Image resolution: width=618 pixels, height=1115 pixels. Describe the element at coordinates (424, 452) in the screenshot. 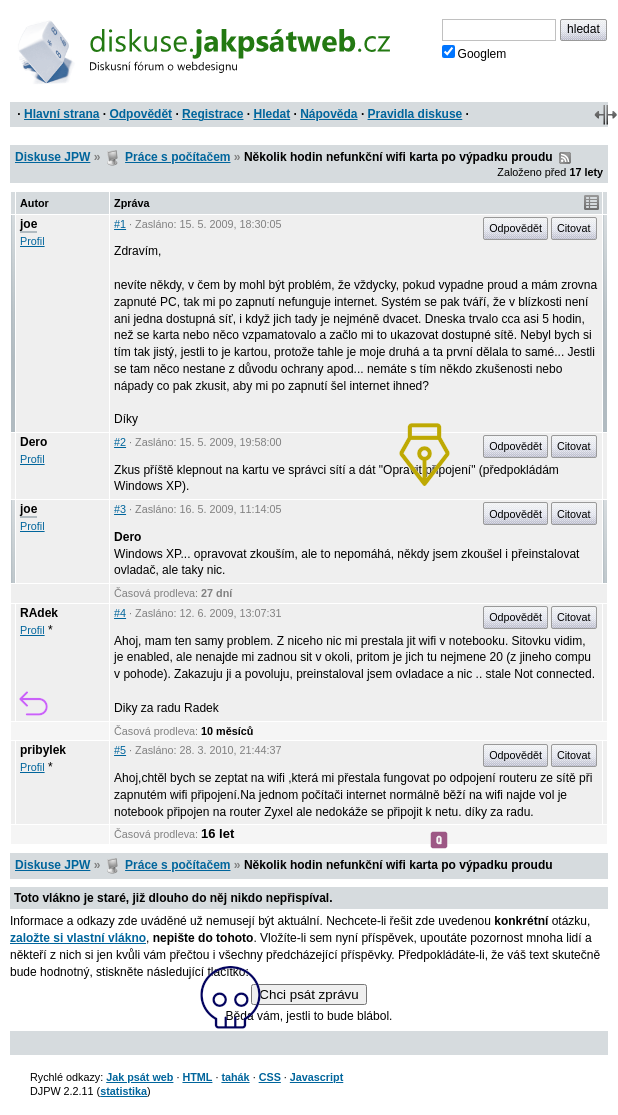

I see `access drawing or illustration tools` at that location.